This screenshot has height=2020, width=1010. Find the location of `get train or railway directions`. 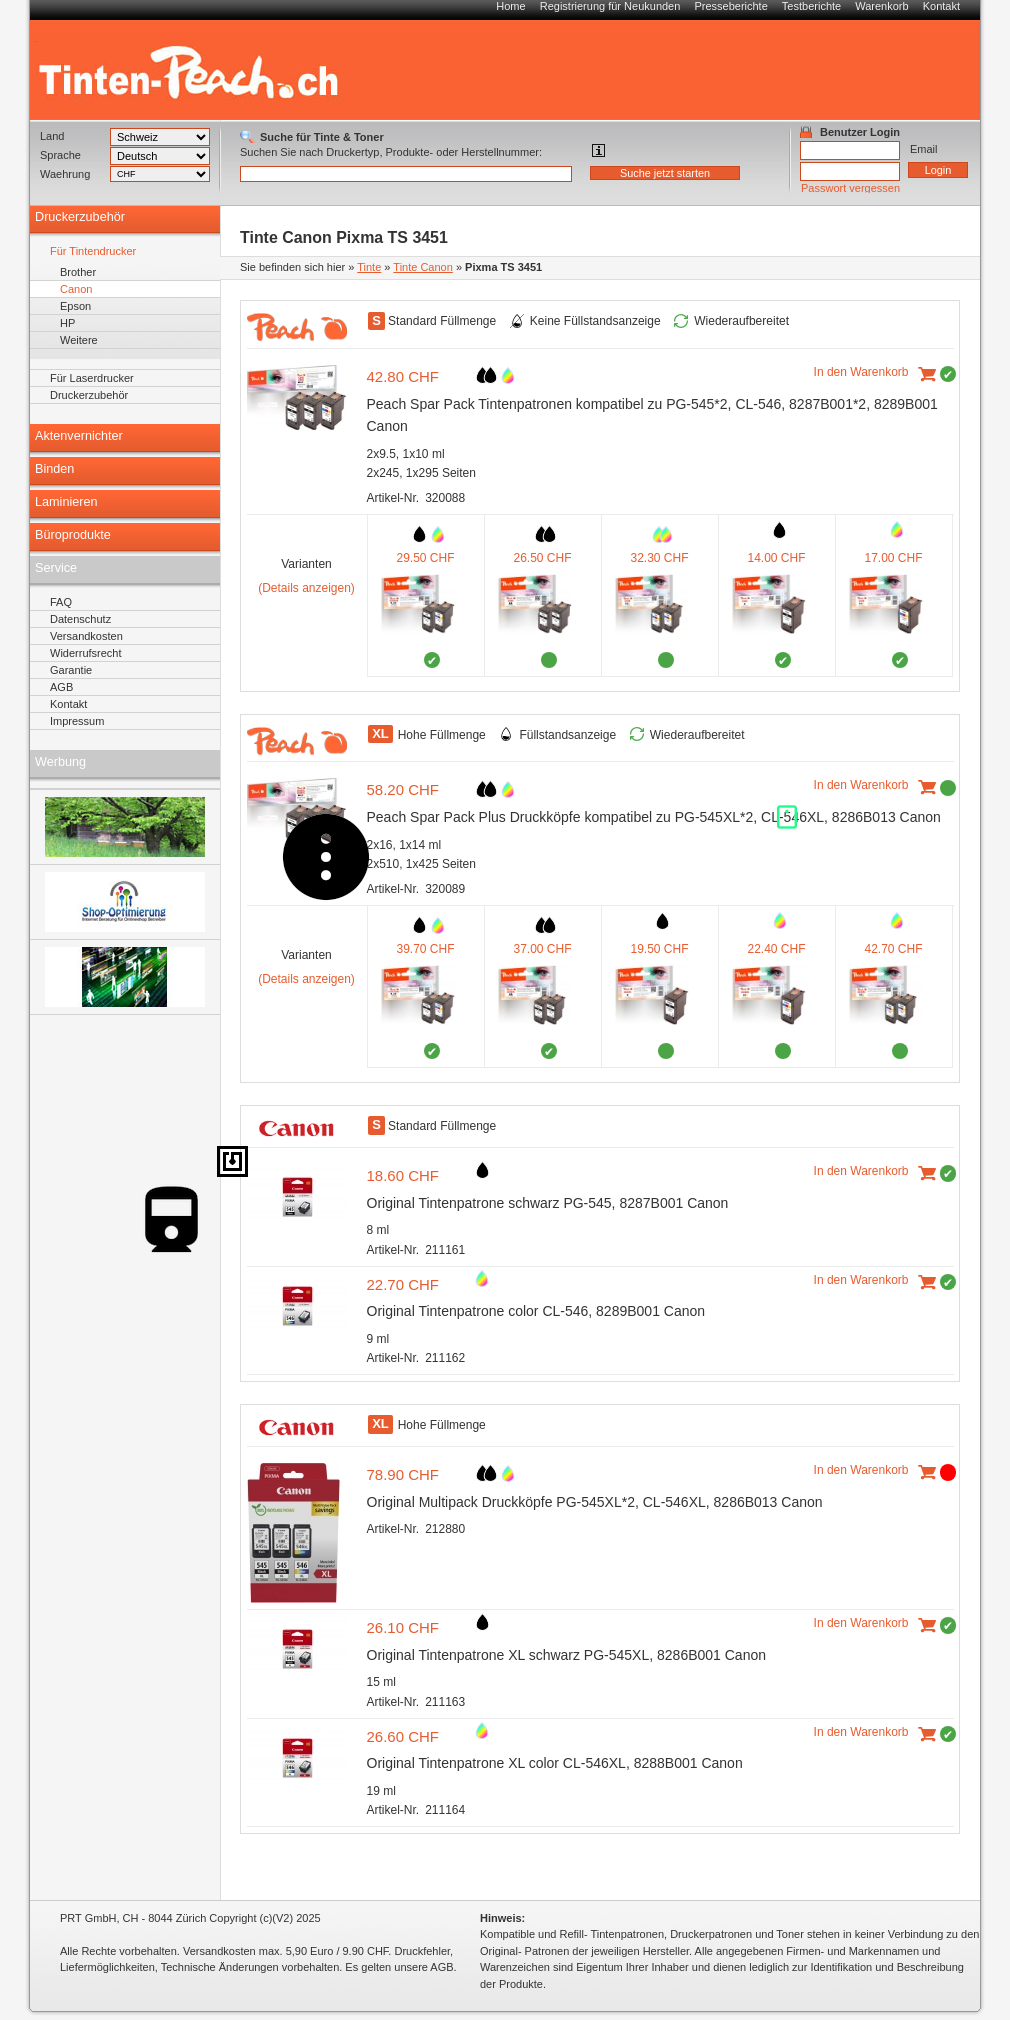

get train or railway directions is located at coordinates (171, 1222).